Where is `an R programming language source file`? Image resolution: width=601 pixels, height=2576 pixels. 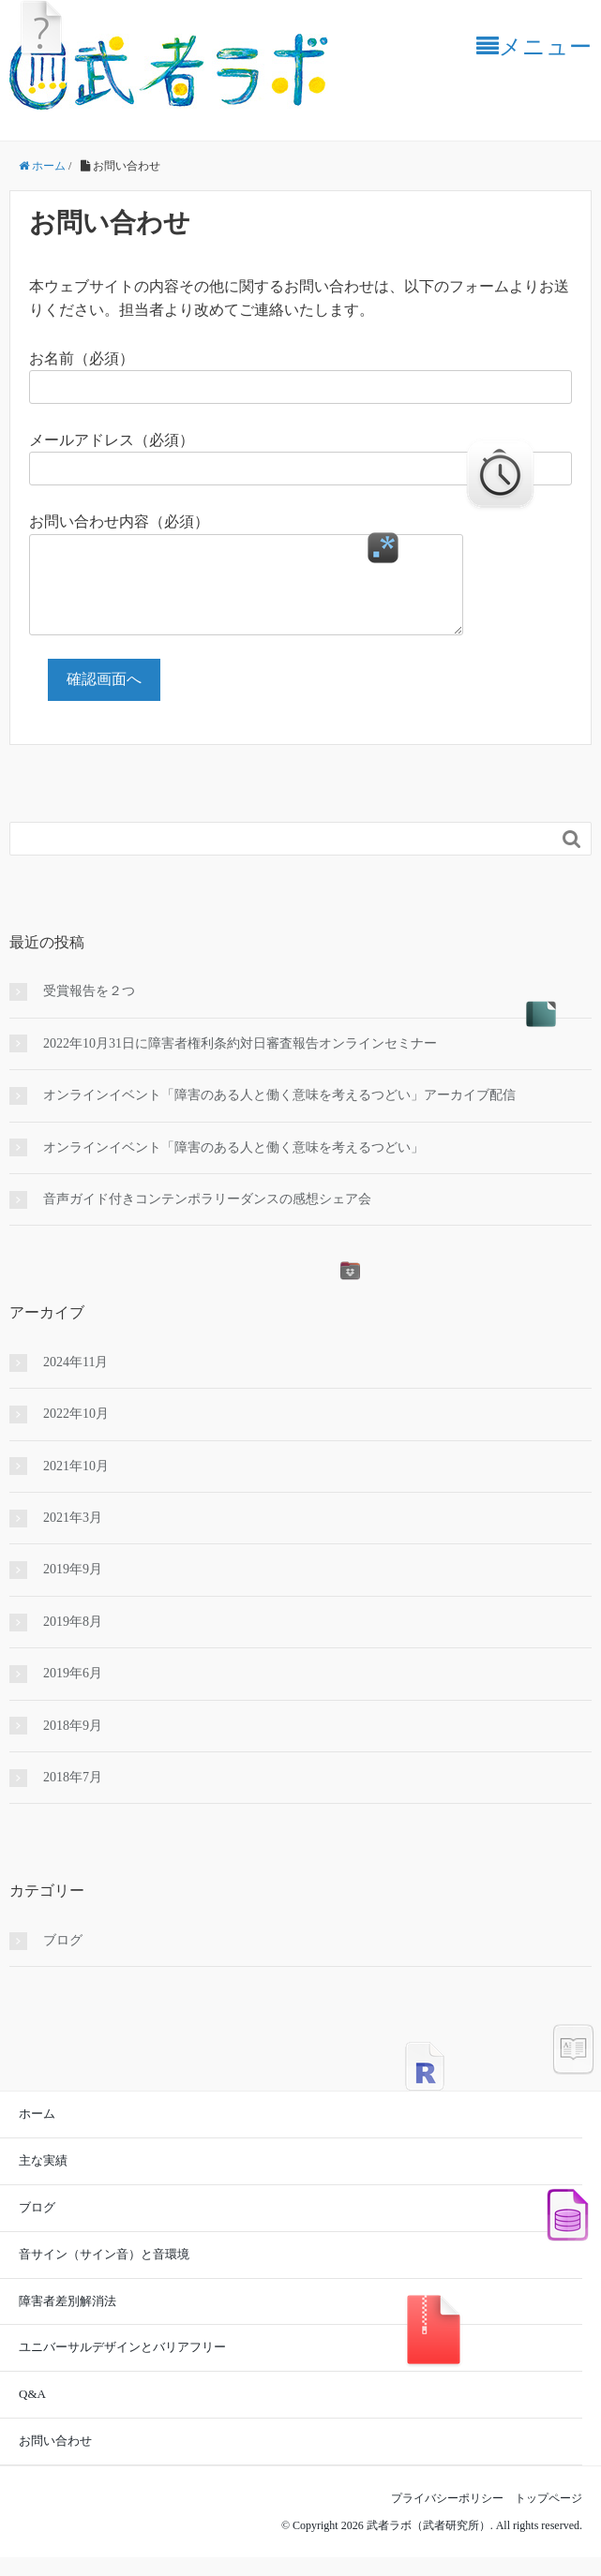 an R programming language source file is located at coordinates (425, 2066).